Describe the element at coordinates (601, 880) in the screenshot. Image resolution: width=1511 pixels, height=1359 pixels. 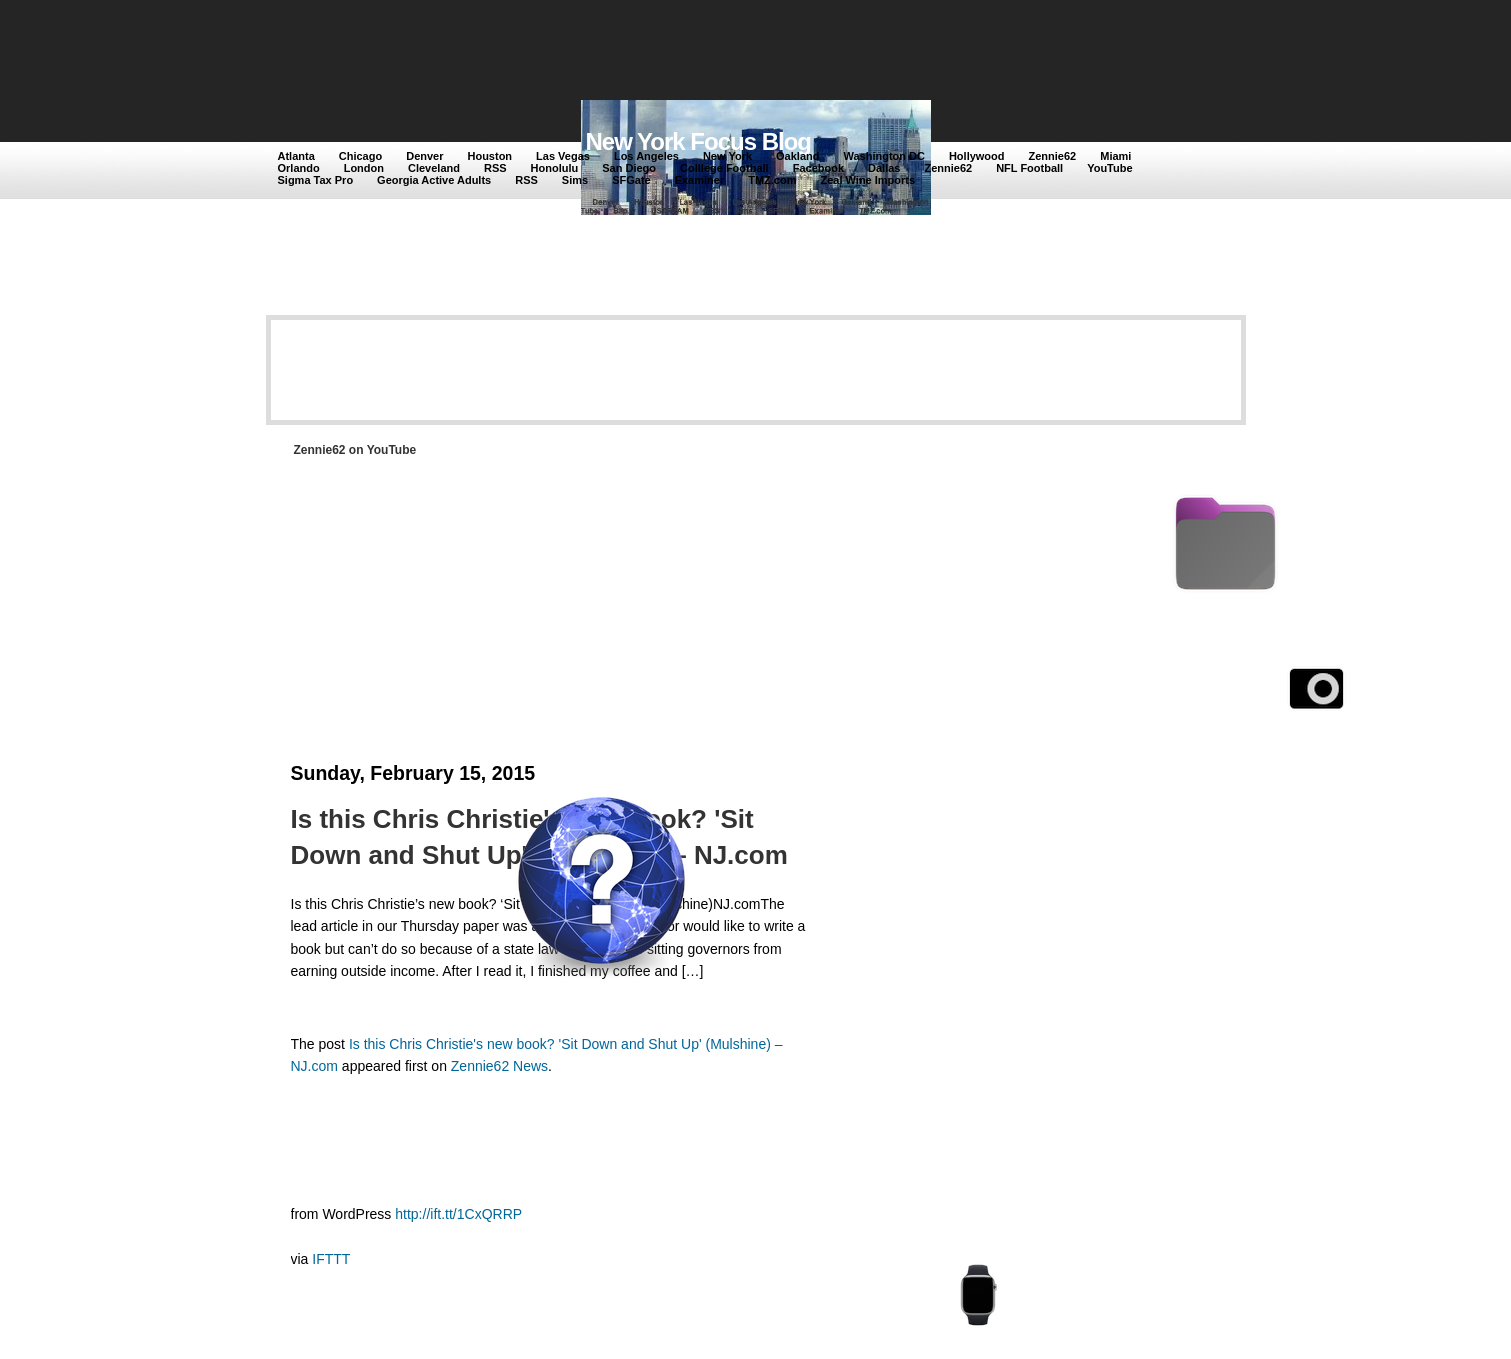
I see `connect to a network or server` at that location.